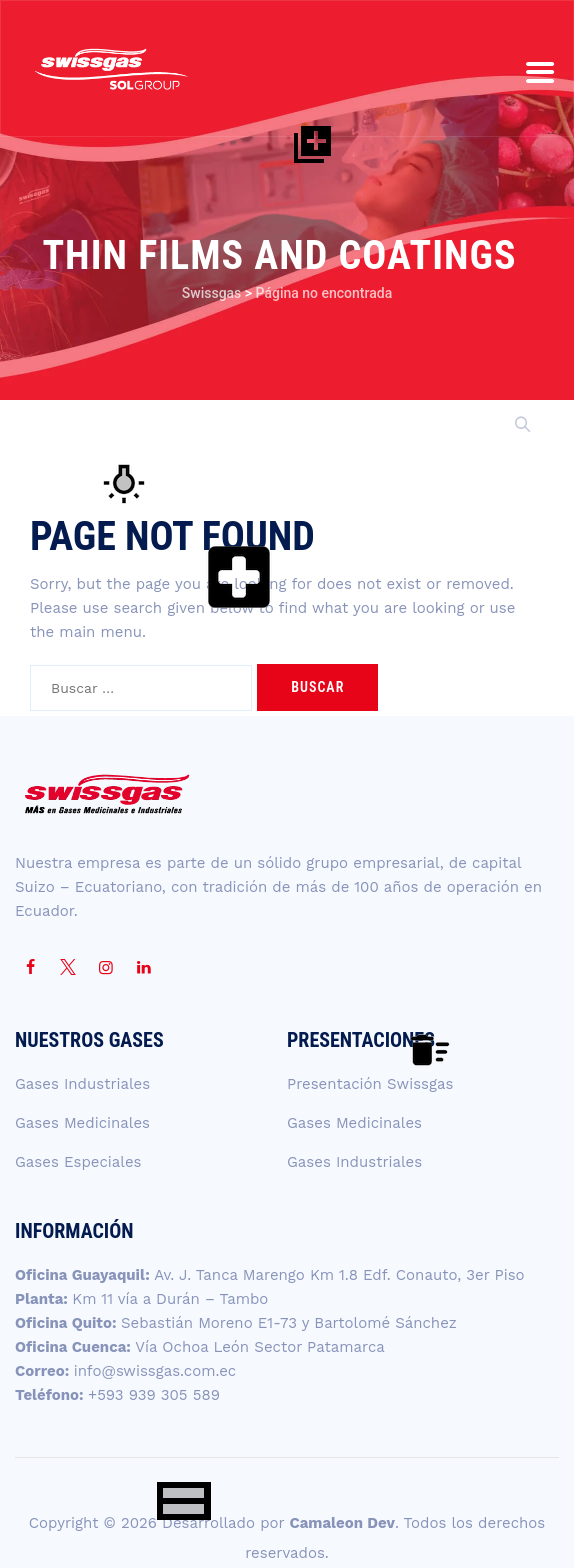  Describe the element at coordinates (312, 144) in the screenshot. I see `add to queue` at that location.